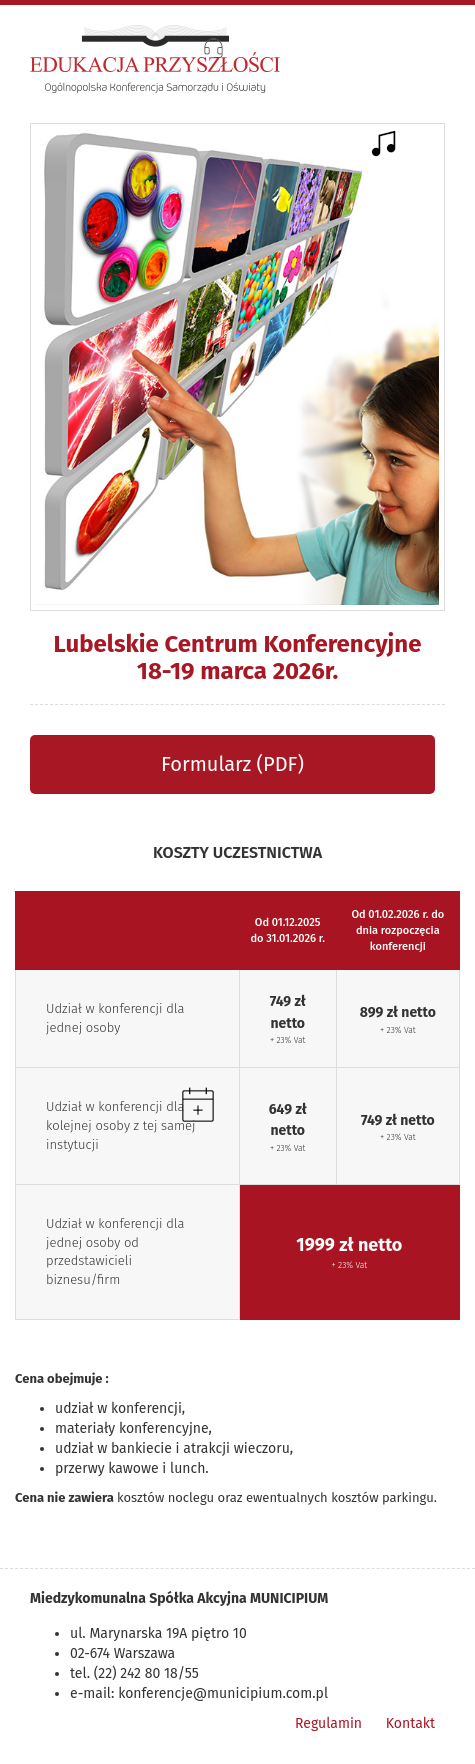  What do you see at coordinates (213, 47) in the screenshot?
I see `contact customer support` at bounding box center [213, 47].